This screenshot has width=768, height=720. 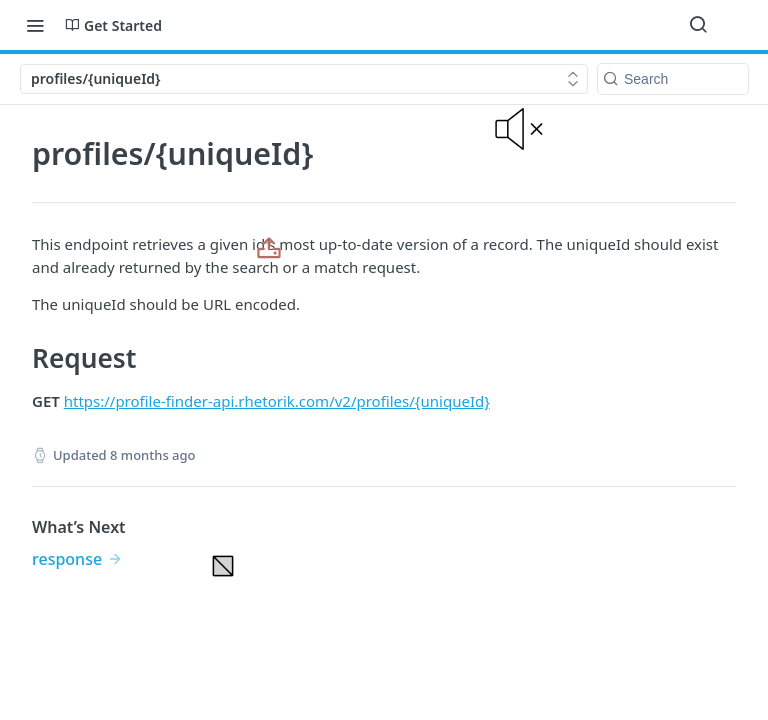 What do you see at coordinates (518, 129) in the screenshot?
I see `mute audio or sound` at bounding box center [518, 129].